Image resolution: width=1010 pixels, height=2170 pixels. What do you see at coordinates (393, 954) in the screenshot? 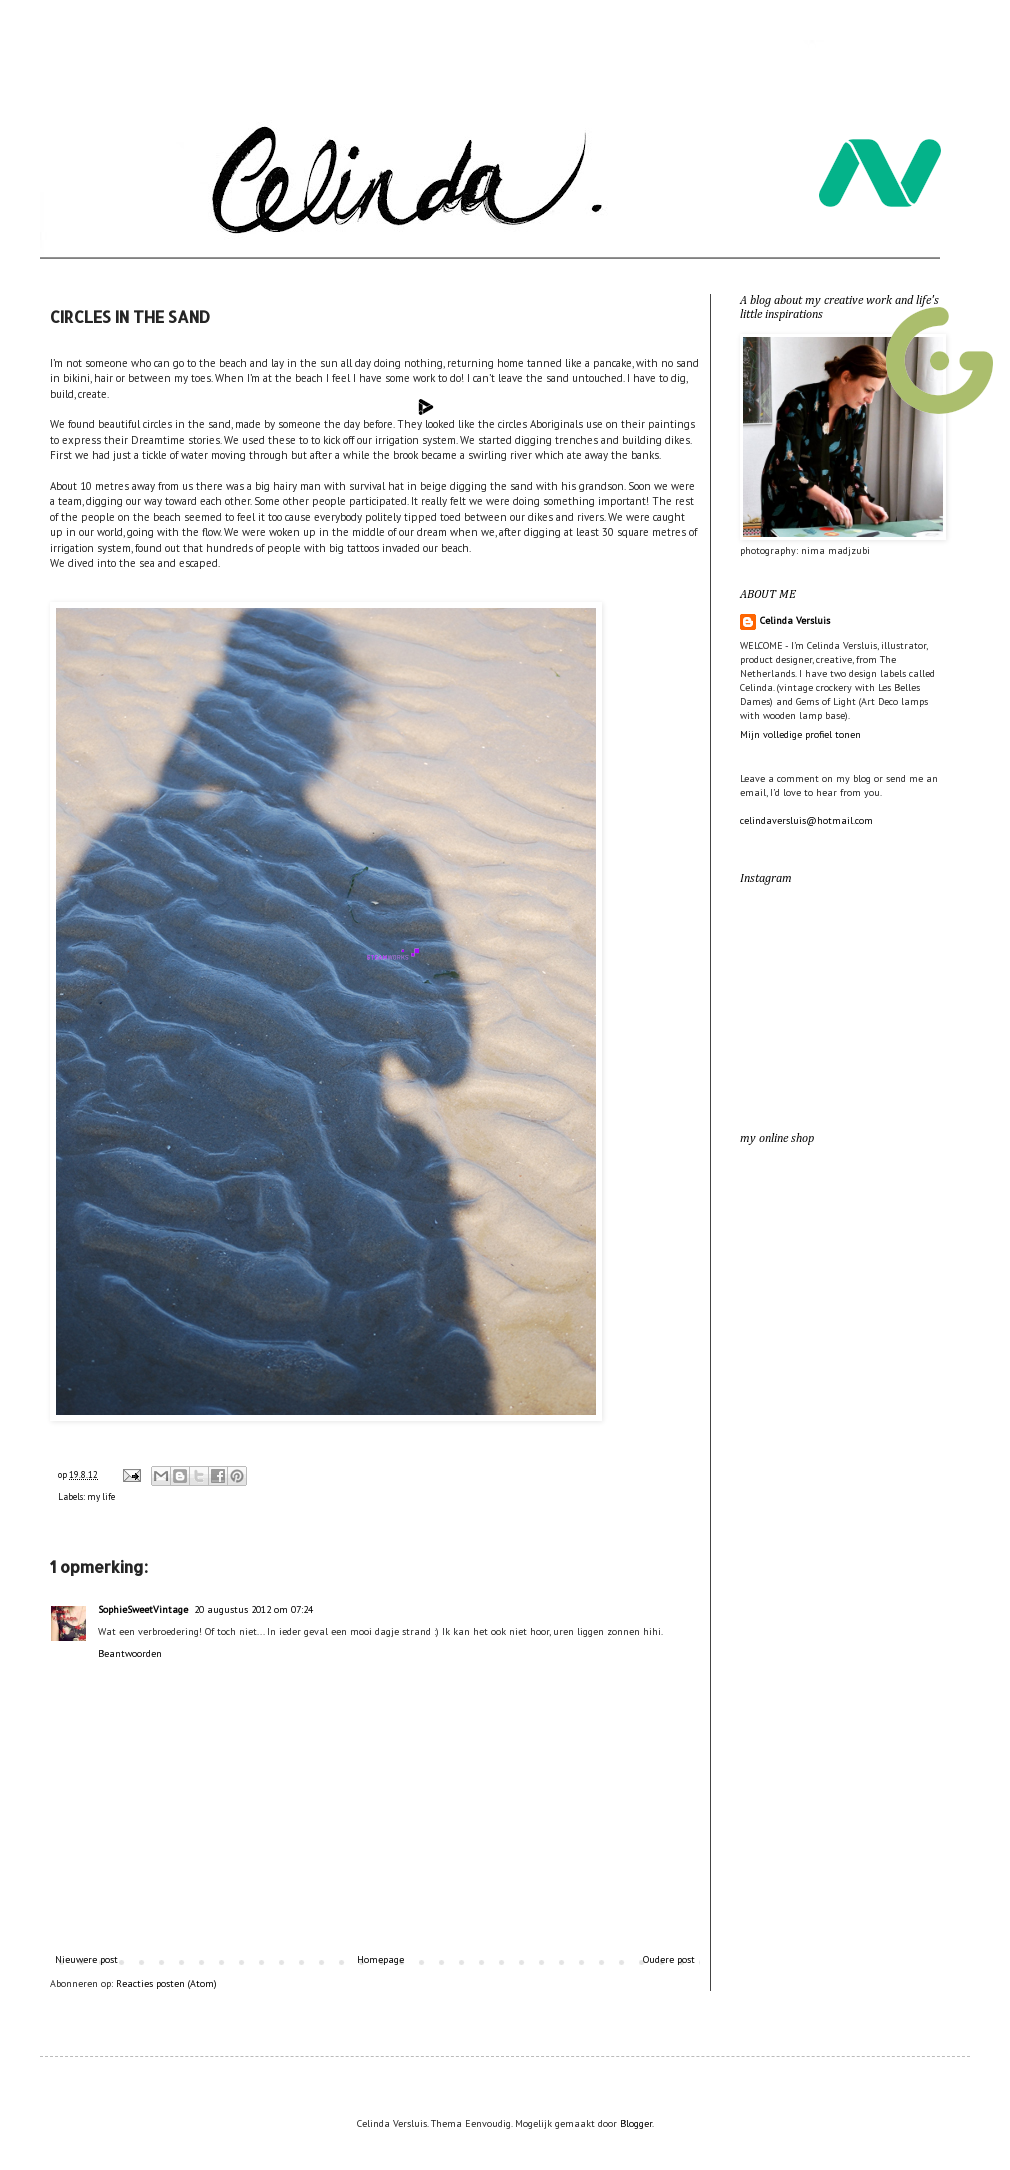
I see `access steamworks developer portal` at bounding box center [393, 954].